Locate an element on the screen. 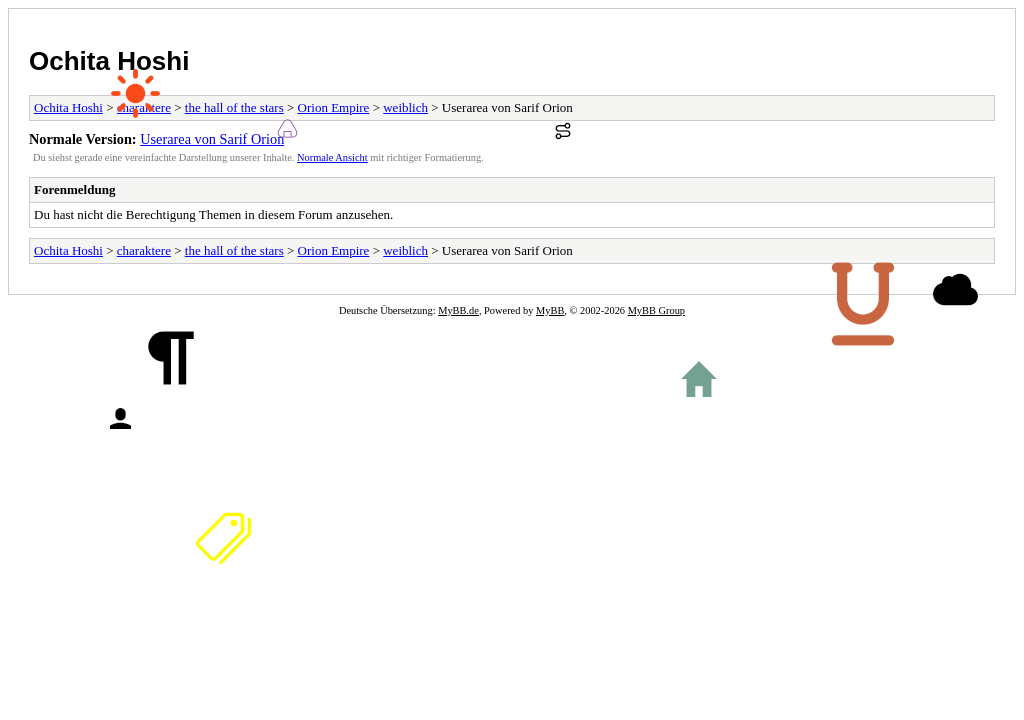 The image size is (1024, 720). view directions or navigation route is located at coordinates (563, 131).